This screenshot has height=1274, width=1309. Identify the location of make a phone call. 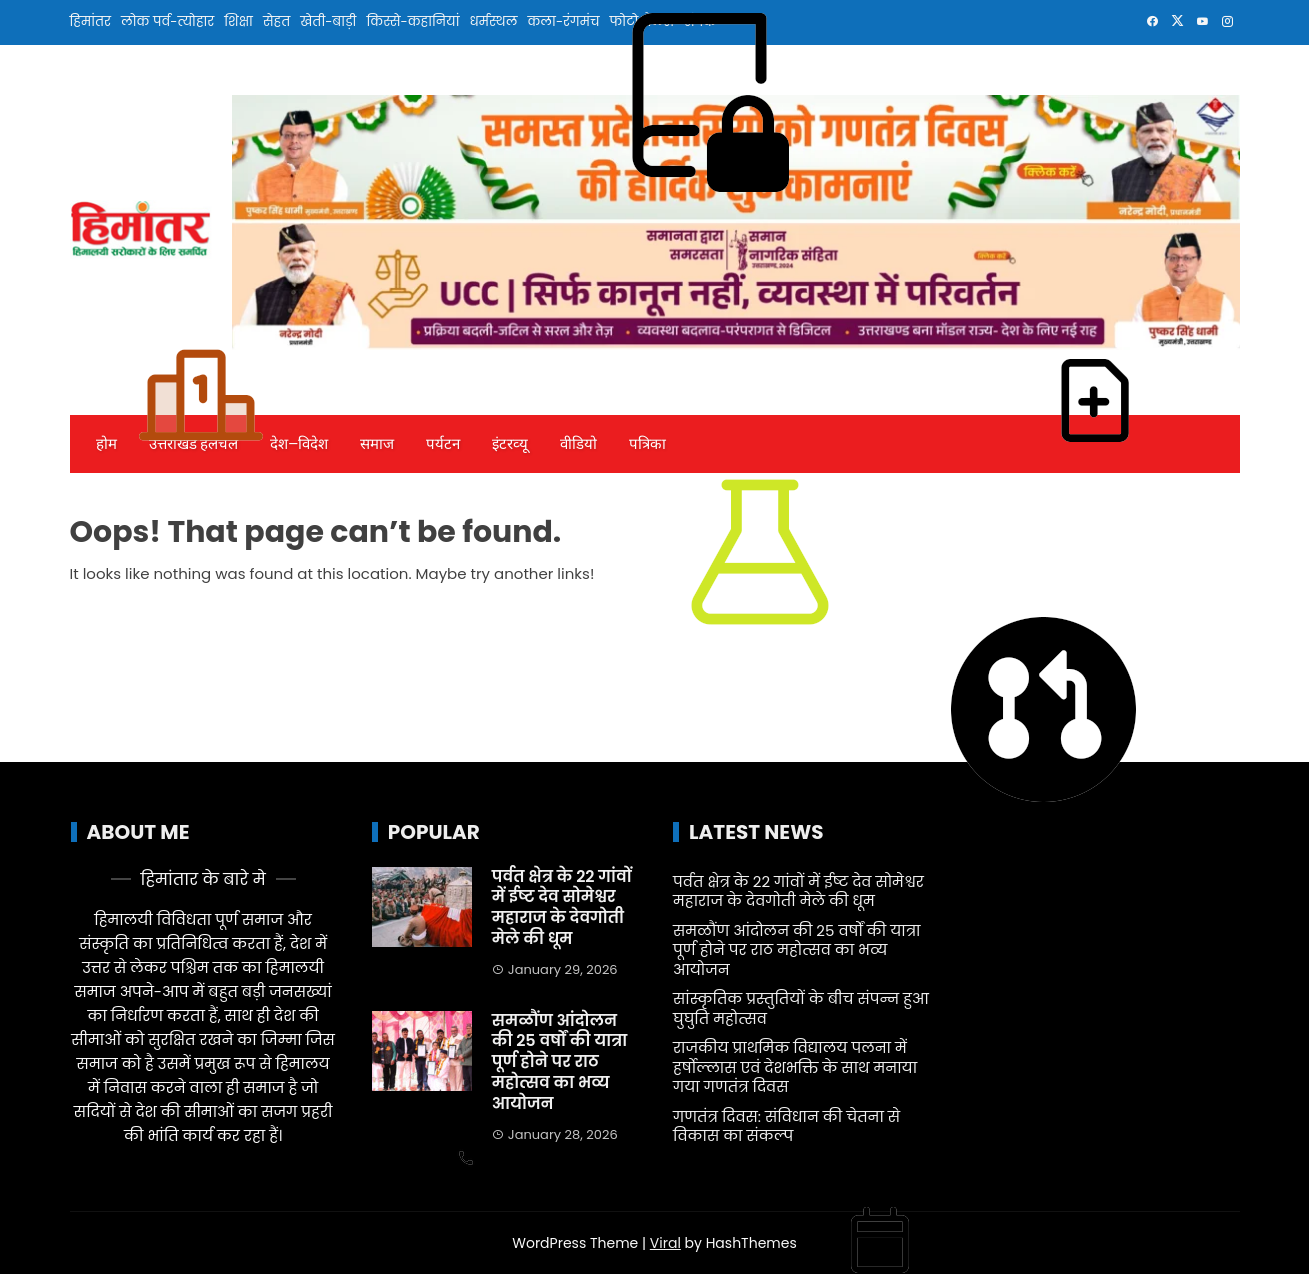
(466, 1158).